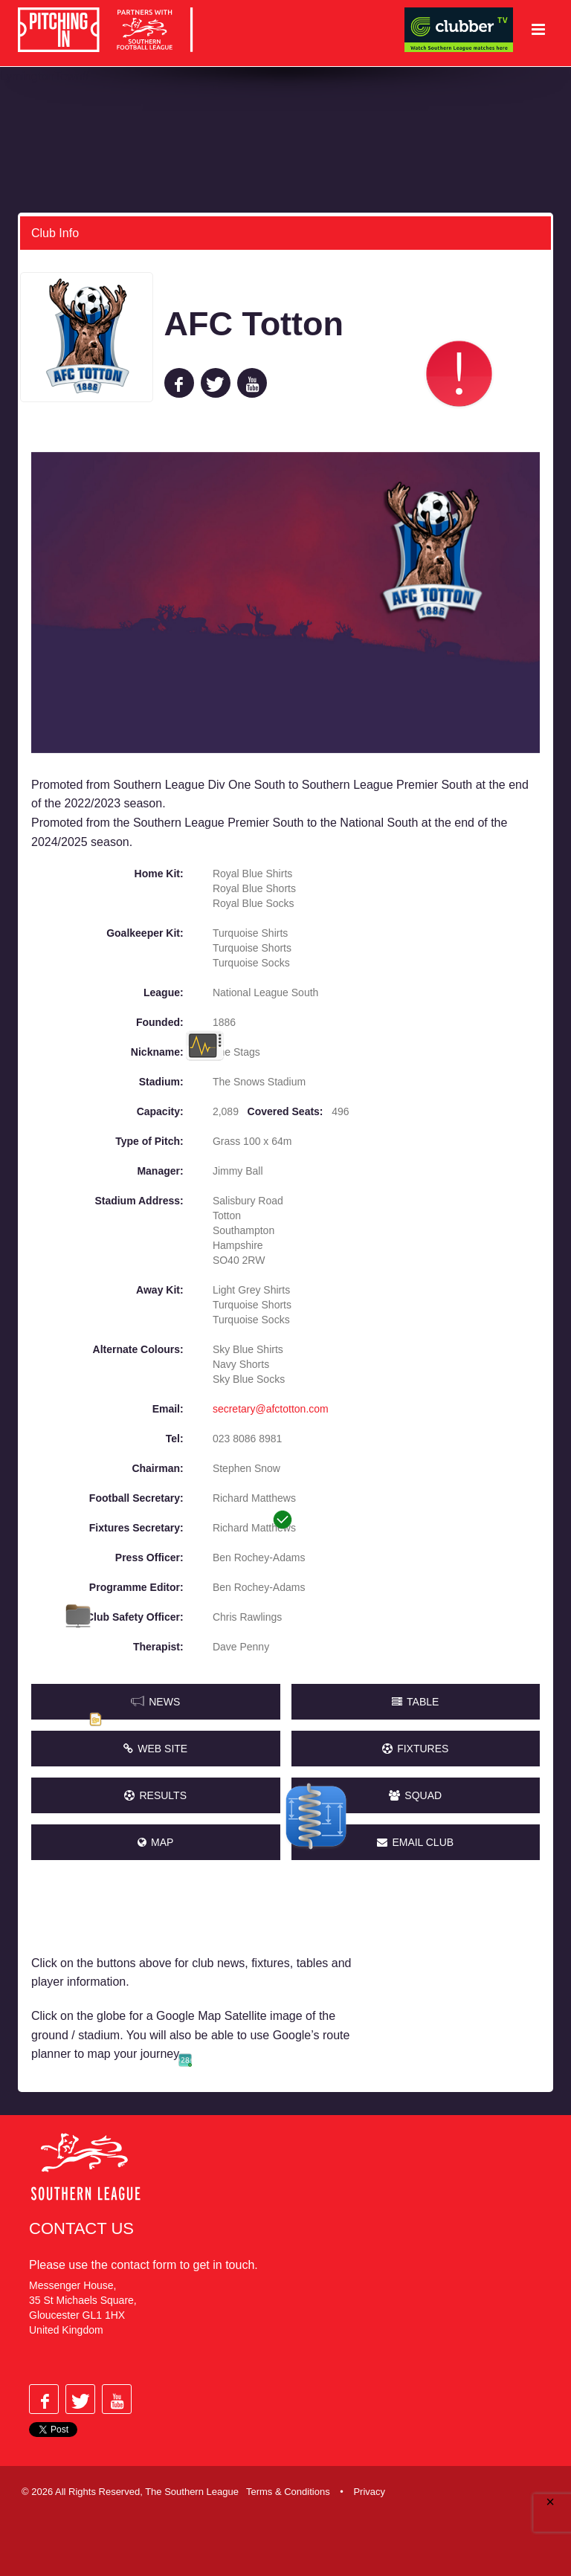 The image size is (571, 2576). I want to click on open the Elastic app, so click(316, 1816).